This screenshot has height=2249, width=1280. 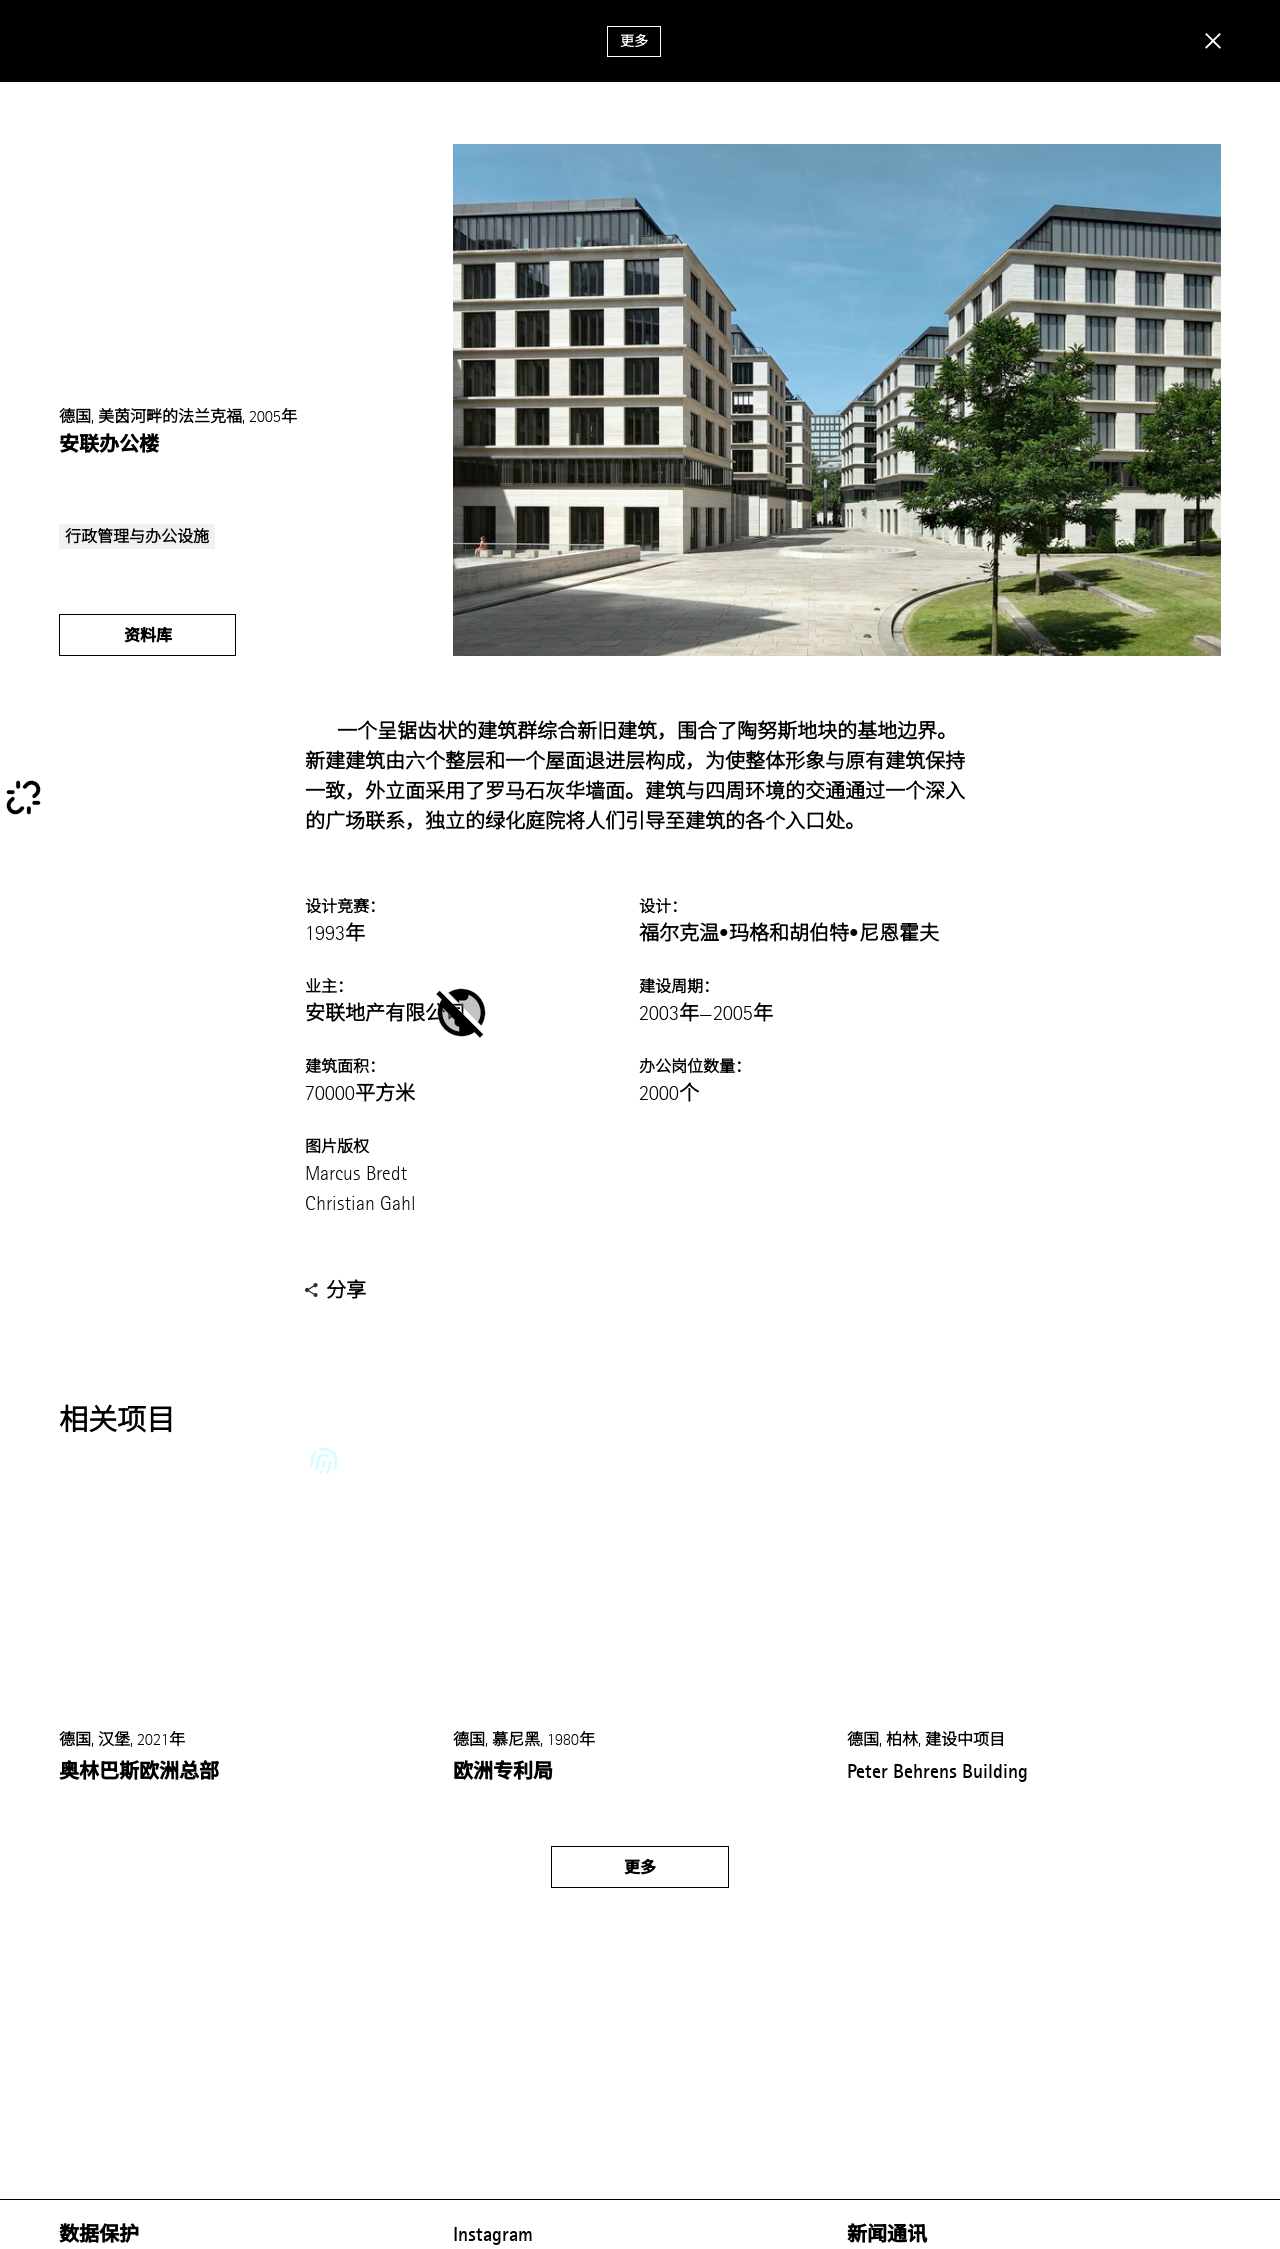 I want to click on unlink or disconnect a connected item, so click(x=23, y=797).